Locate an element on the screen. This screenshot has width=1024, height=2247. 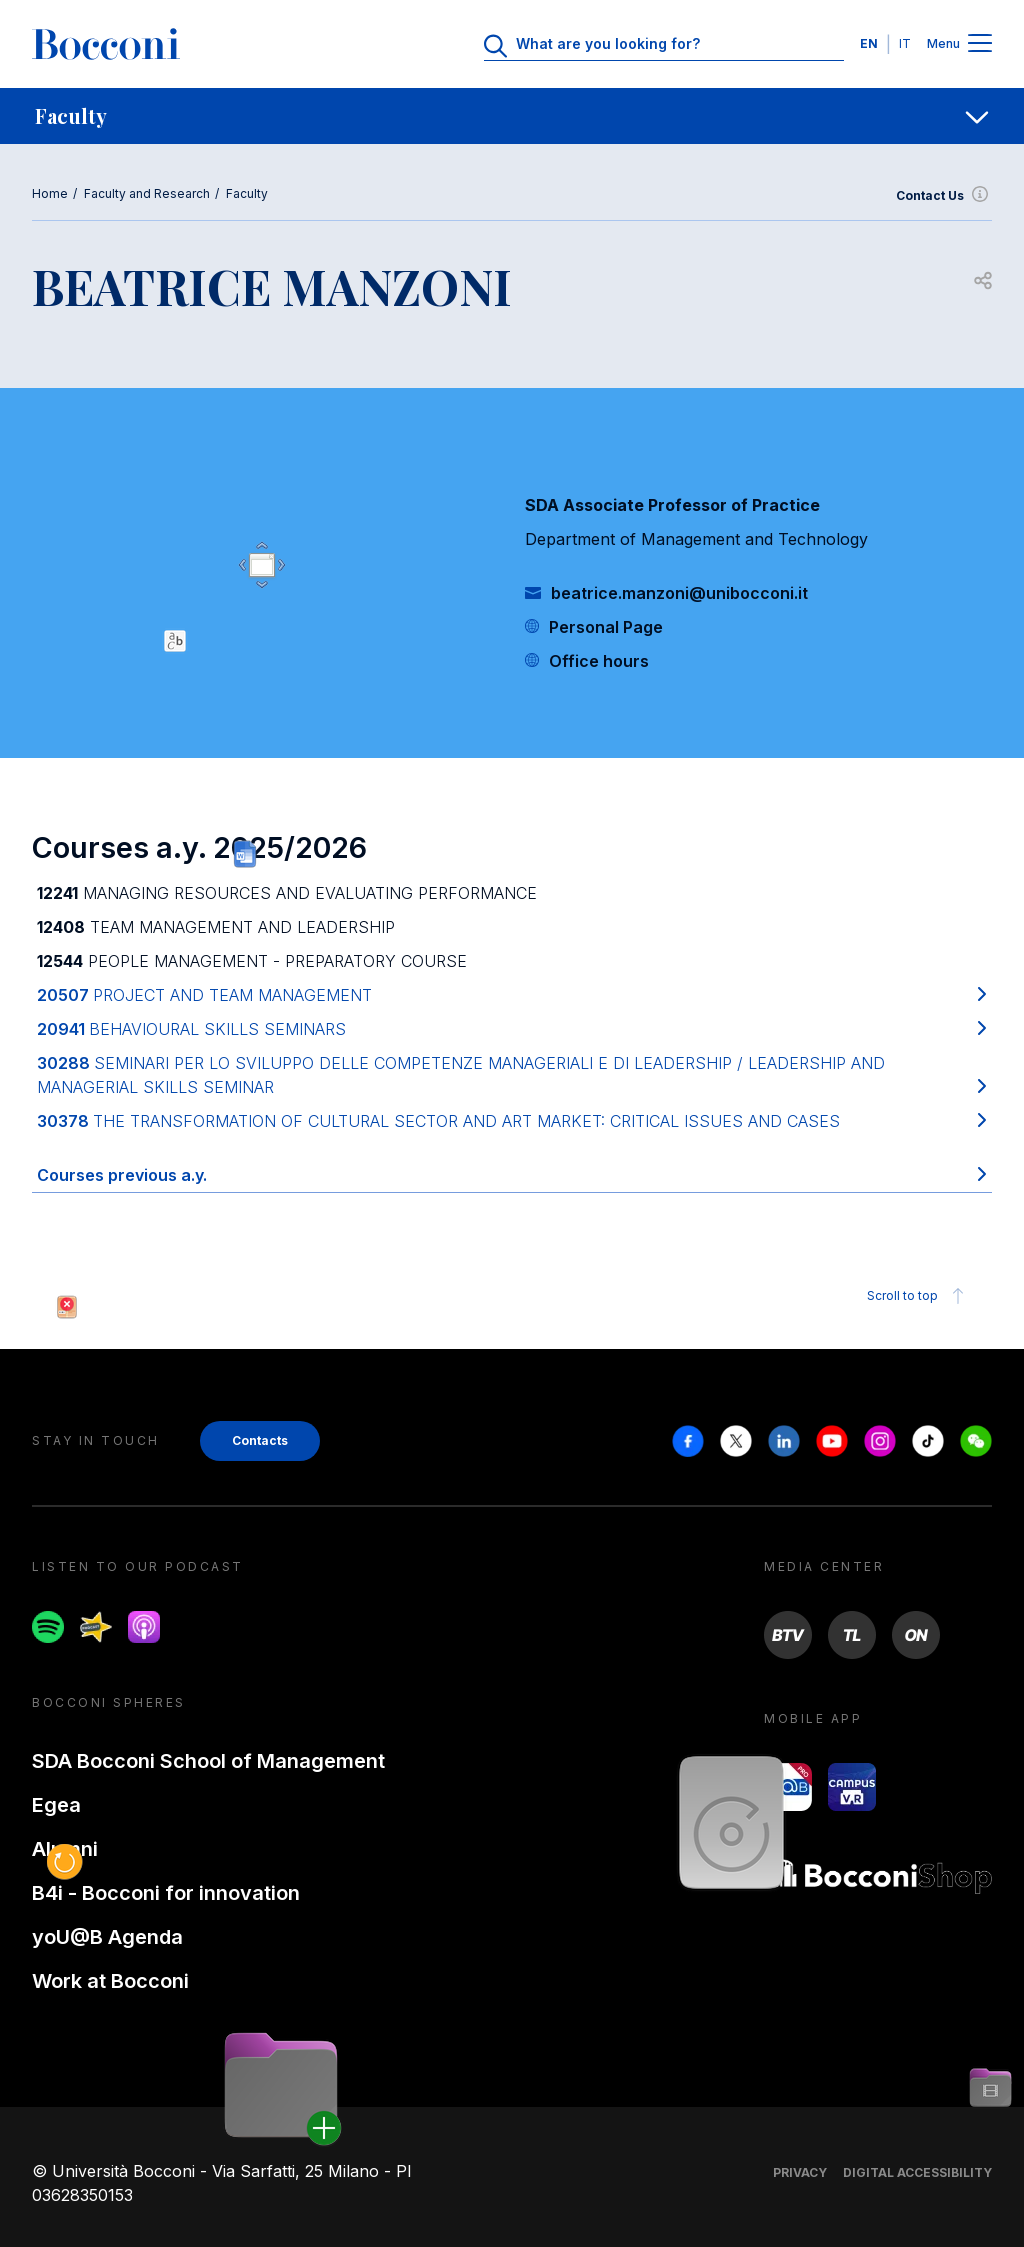
open your videos folder is located at coordinates (990, 2087).